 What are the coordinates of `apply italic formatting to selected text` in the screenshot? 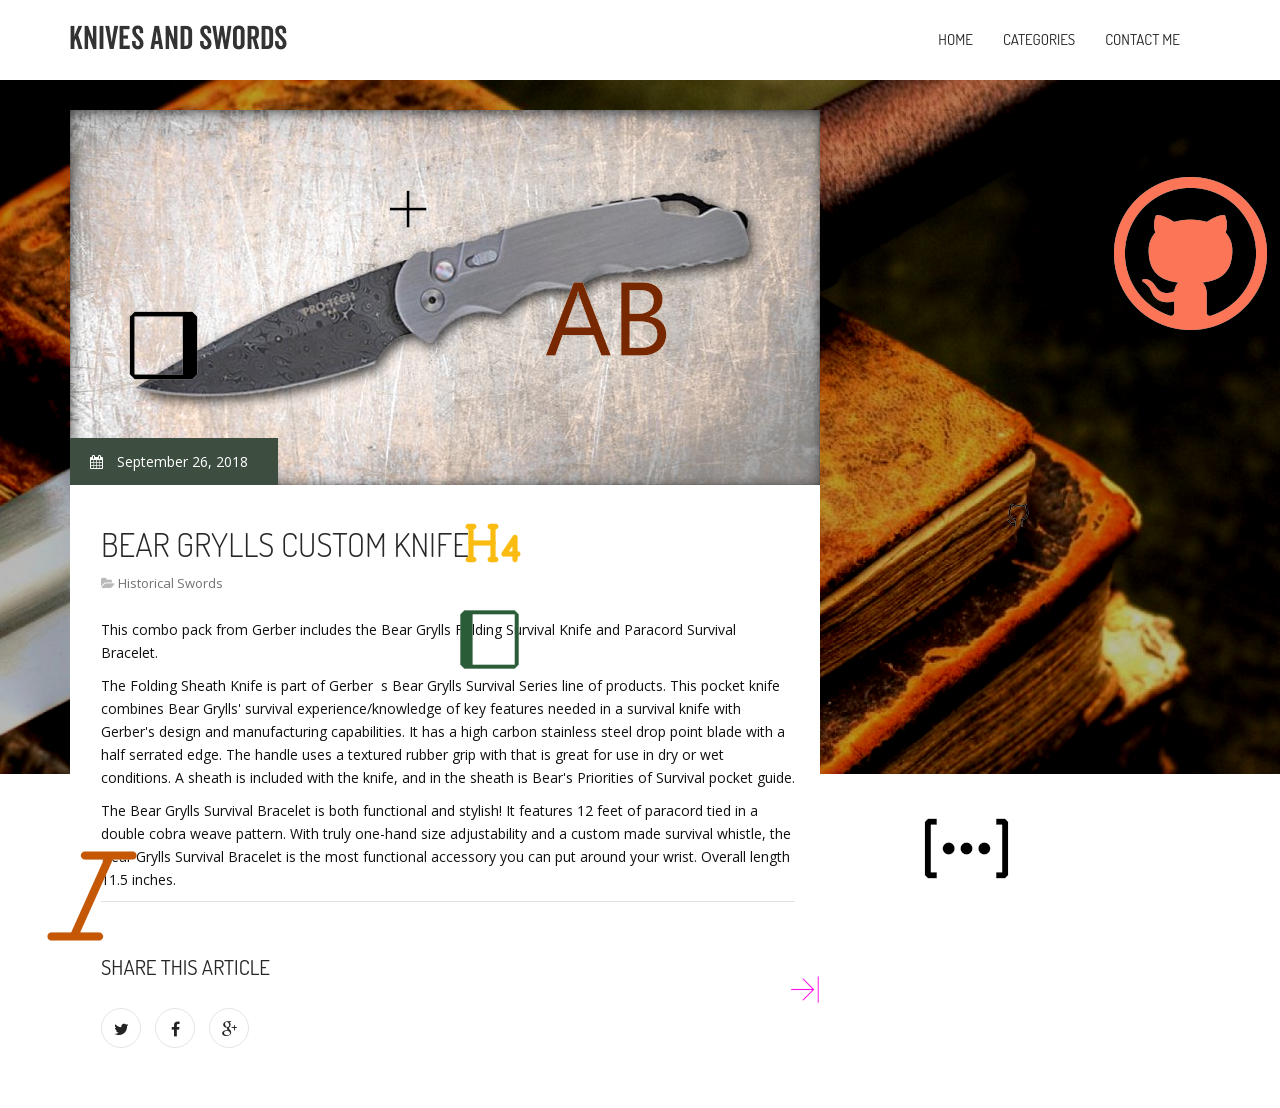 It's located at (92, 896).